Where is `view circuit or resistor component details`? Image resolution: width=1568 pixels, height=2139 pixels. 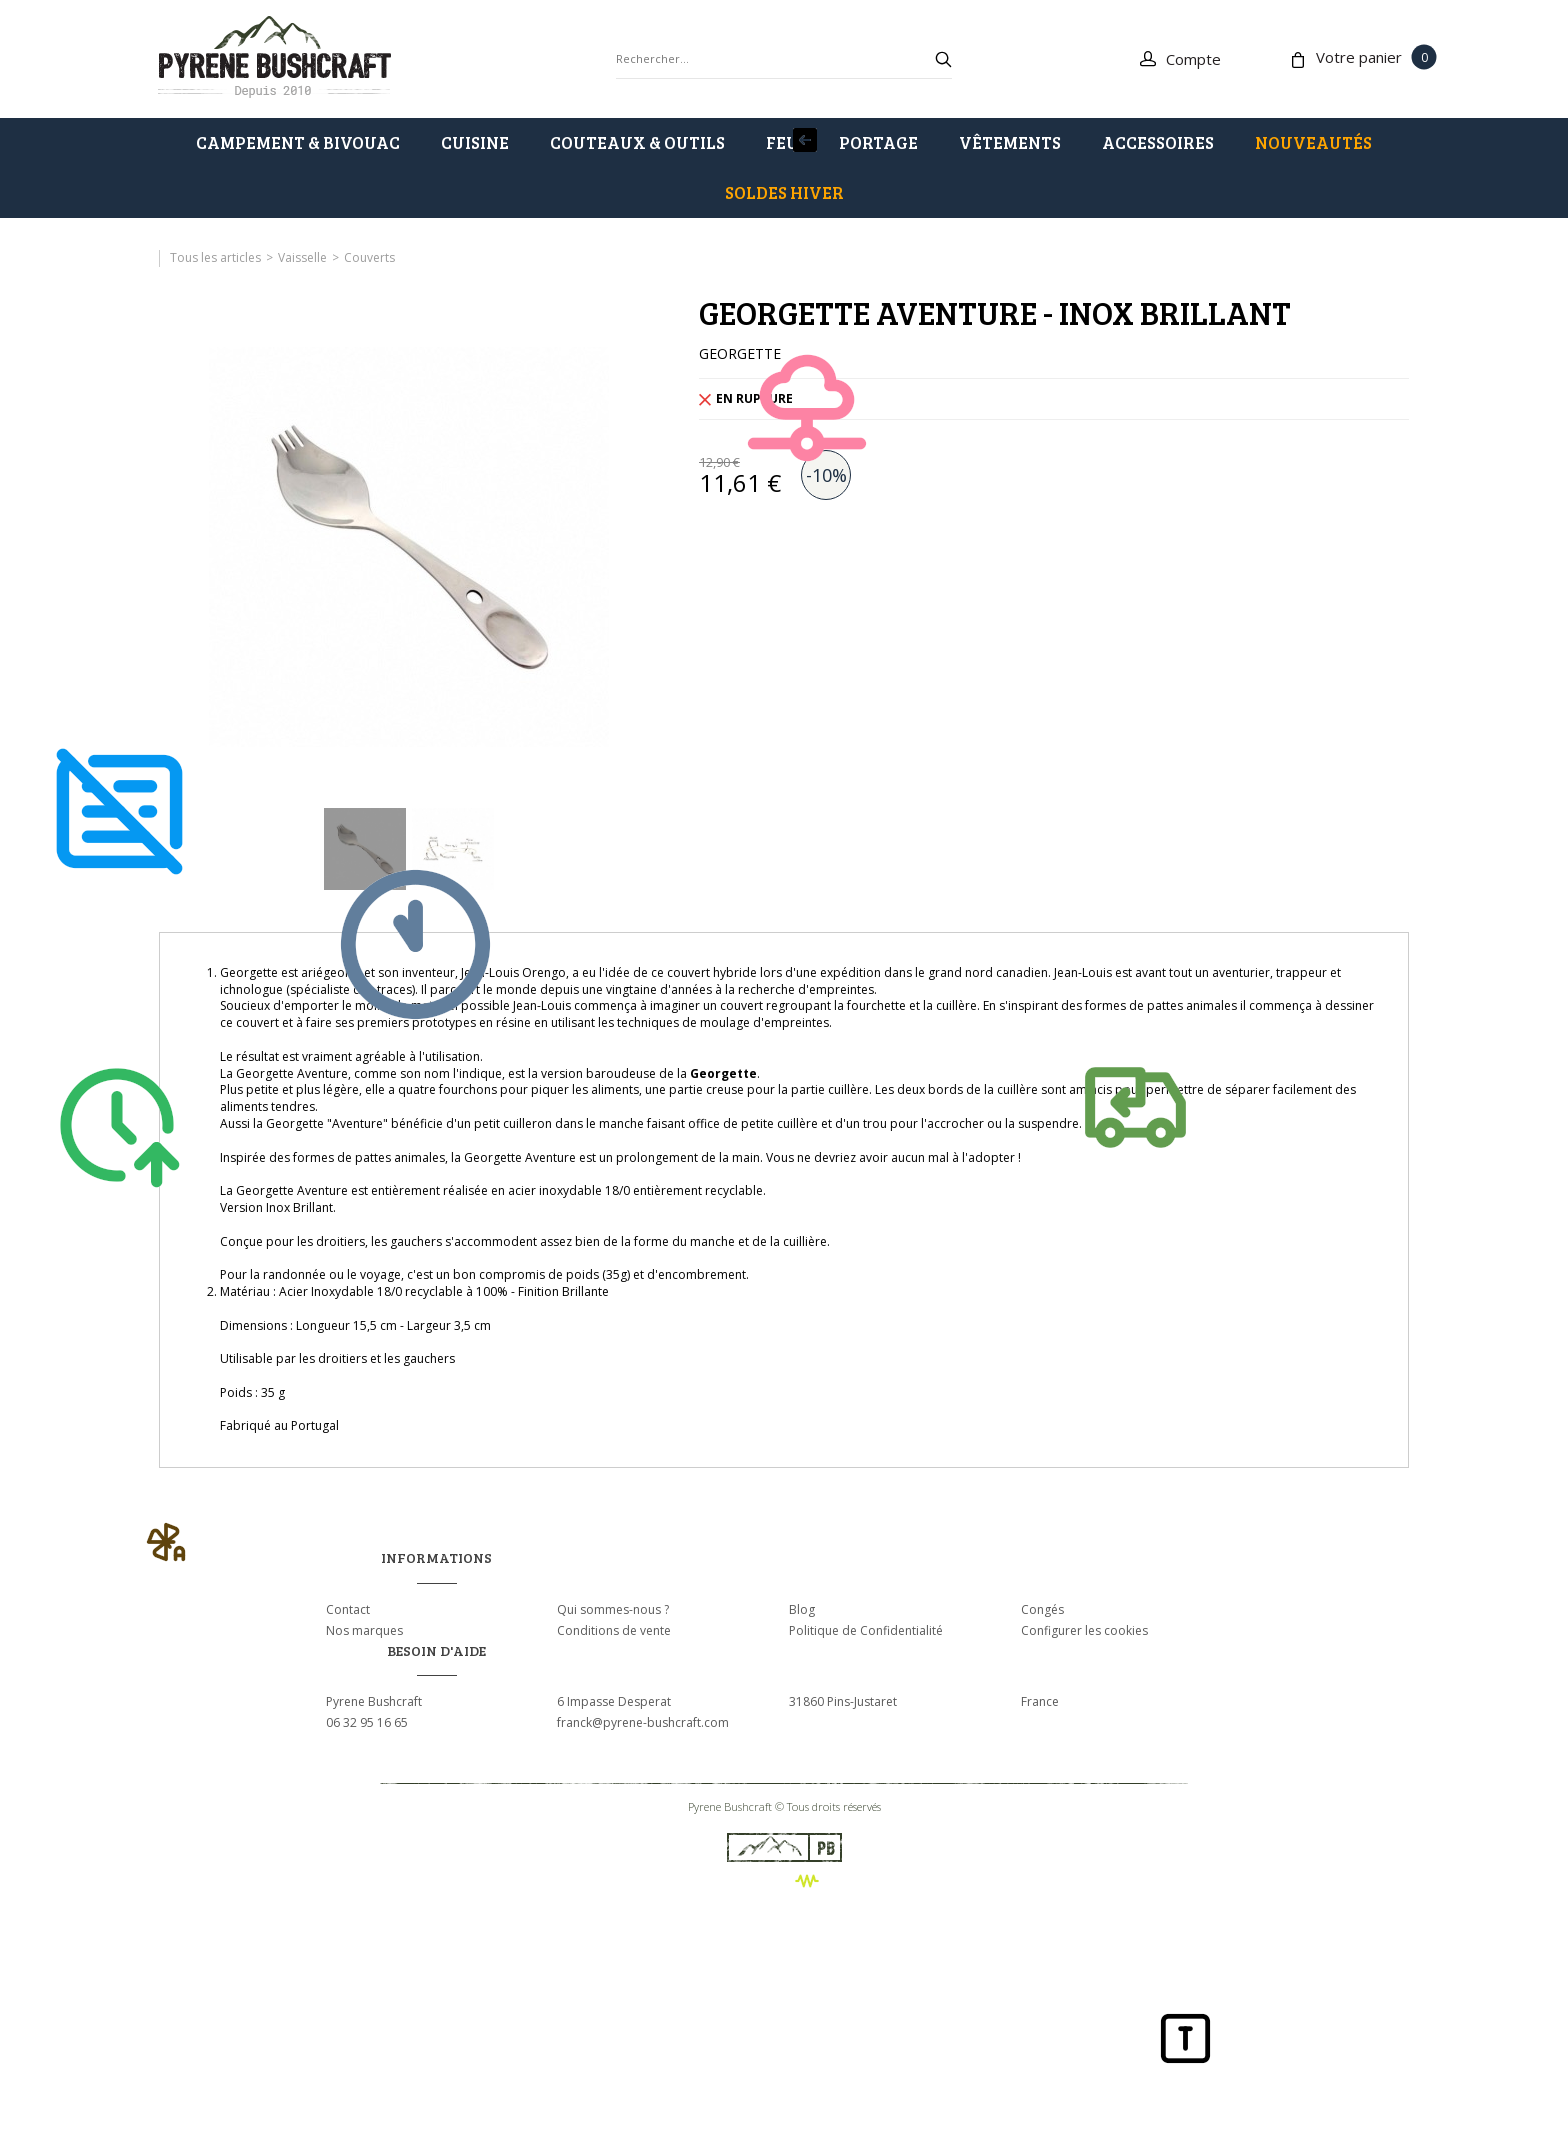 view circuit or resistor component details is located at coordinates (807, 1881).